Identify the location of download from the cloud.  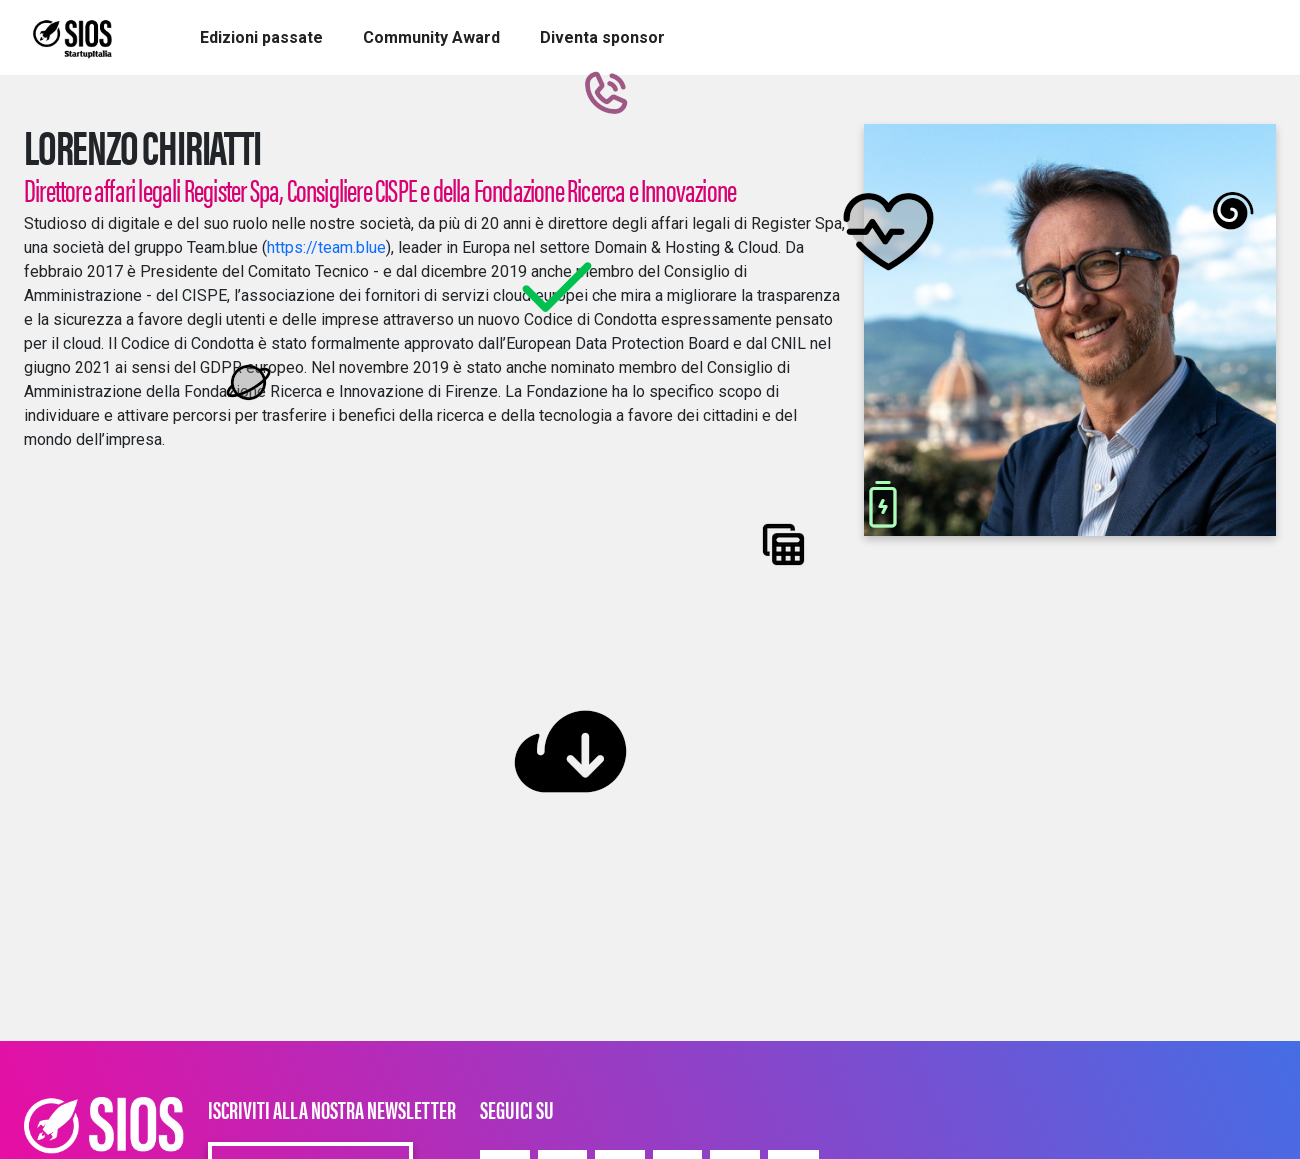
(570, 751).